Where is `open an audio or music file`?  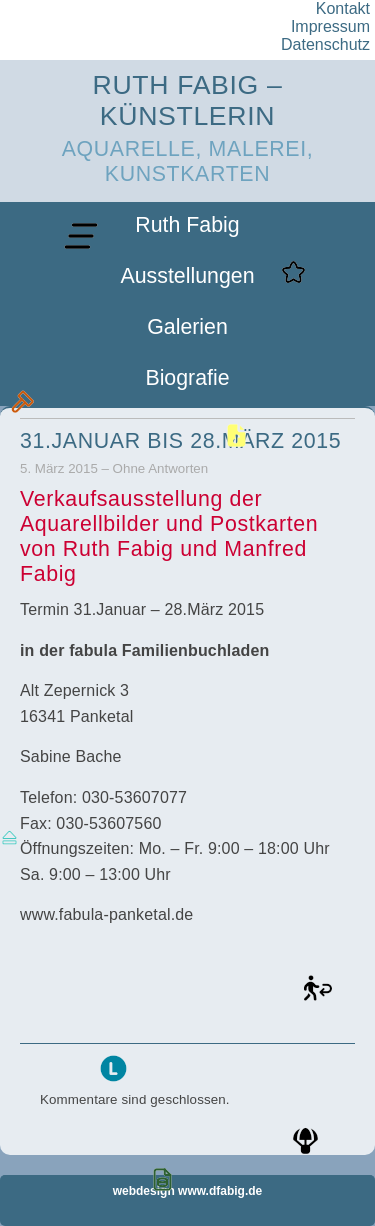
open an audio or music file is located at coordinates (236, 435).